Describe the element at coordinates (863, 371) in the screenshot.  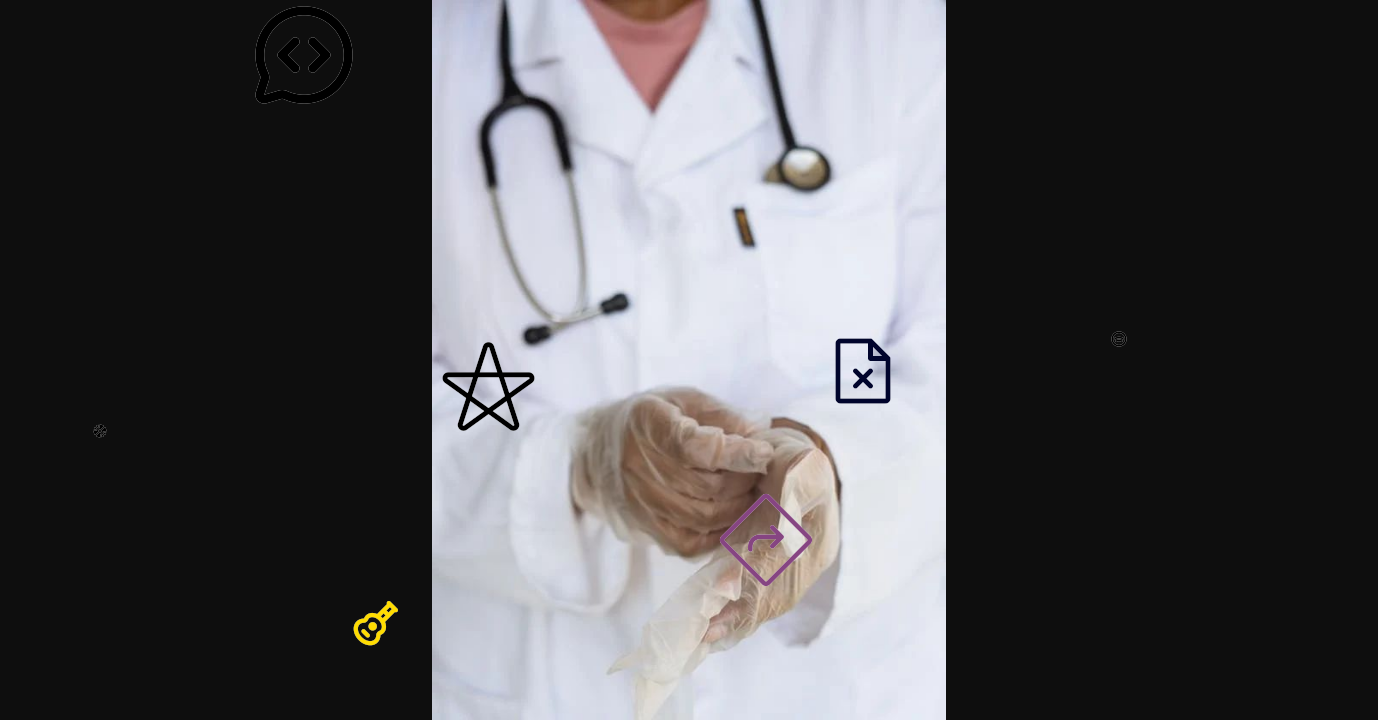
I see `delete or remove a file` at that location.